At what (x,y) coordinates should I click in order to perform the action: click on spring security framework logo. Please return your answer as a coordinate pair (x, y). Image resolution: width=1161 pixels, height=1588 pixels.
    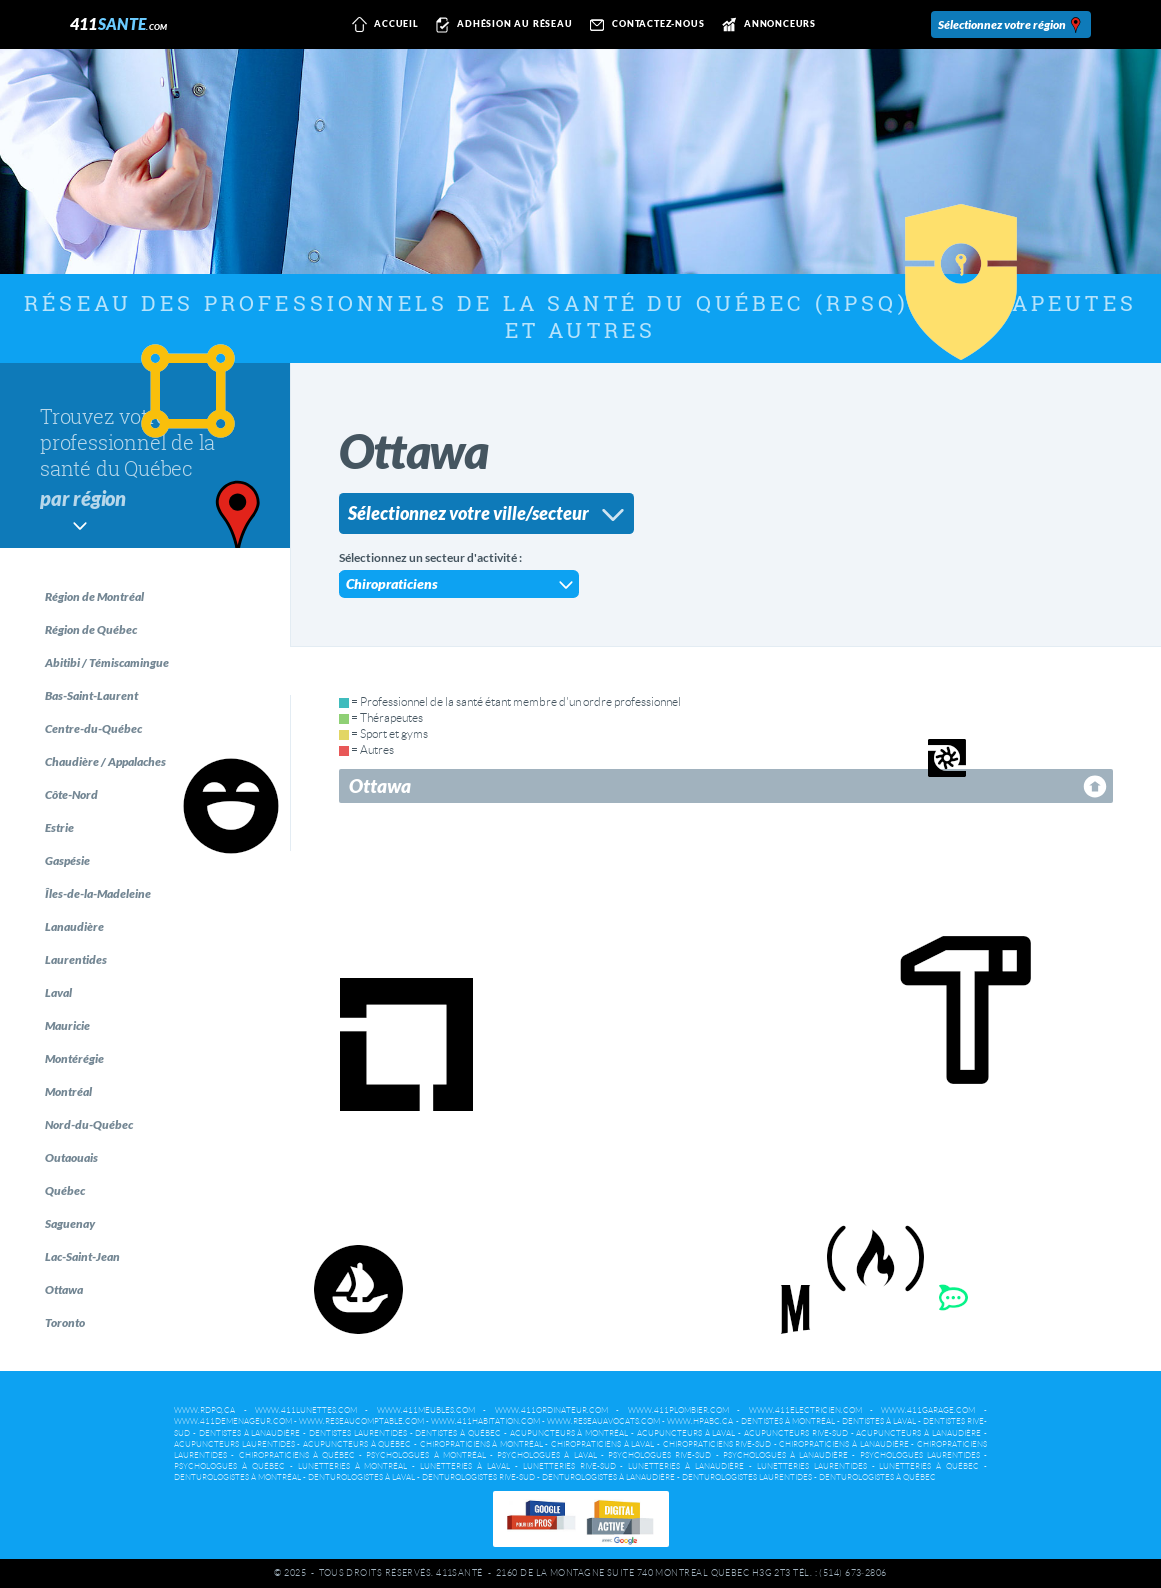
    Looking at the image, I should click on (961, 282).